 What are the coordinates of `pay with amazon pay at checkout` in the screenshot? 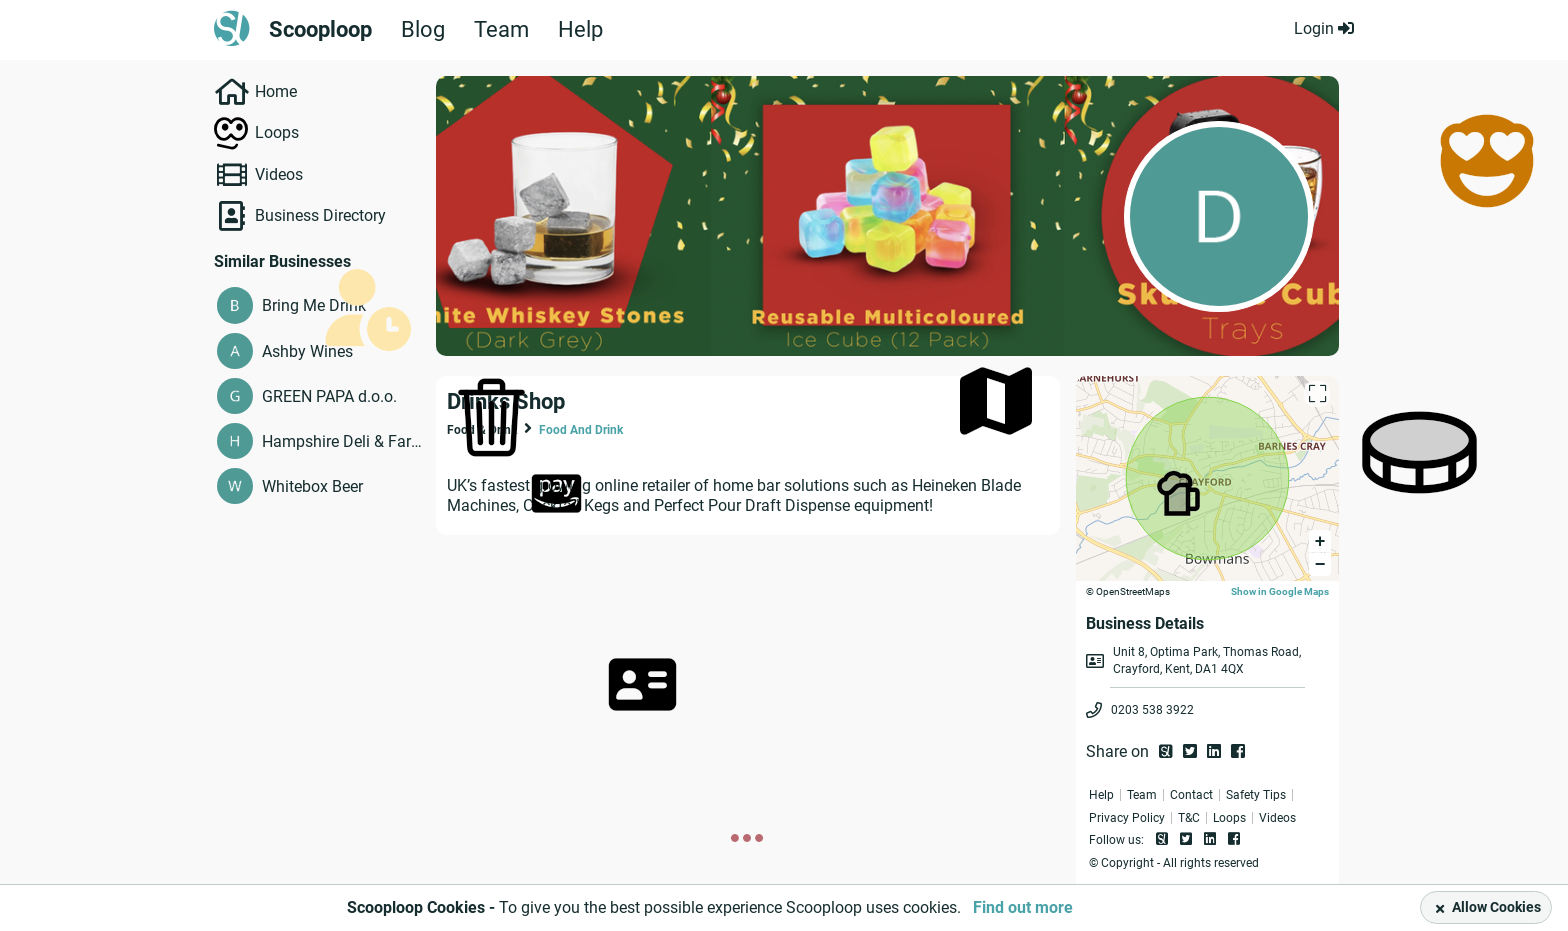 It's located at (556, 493).